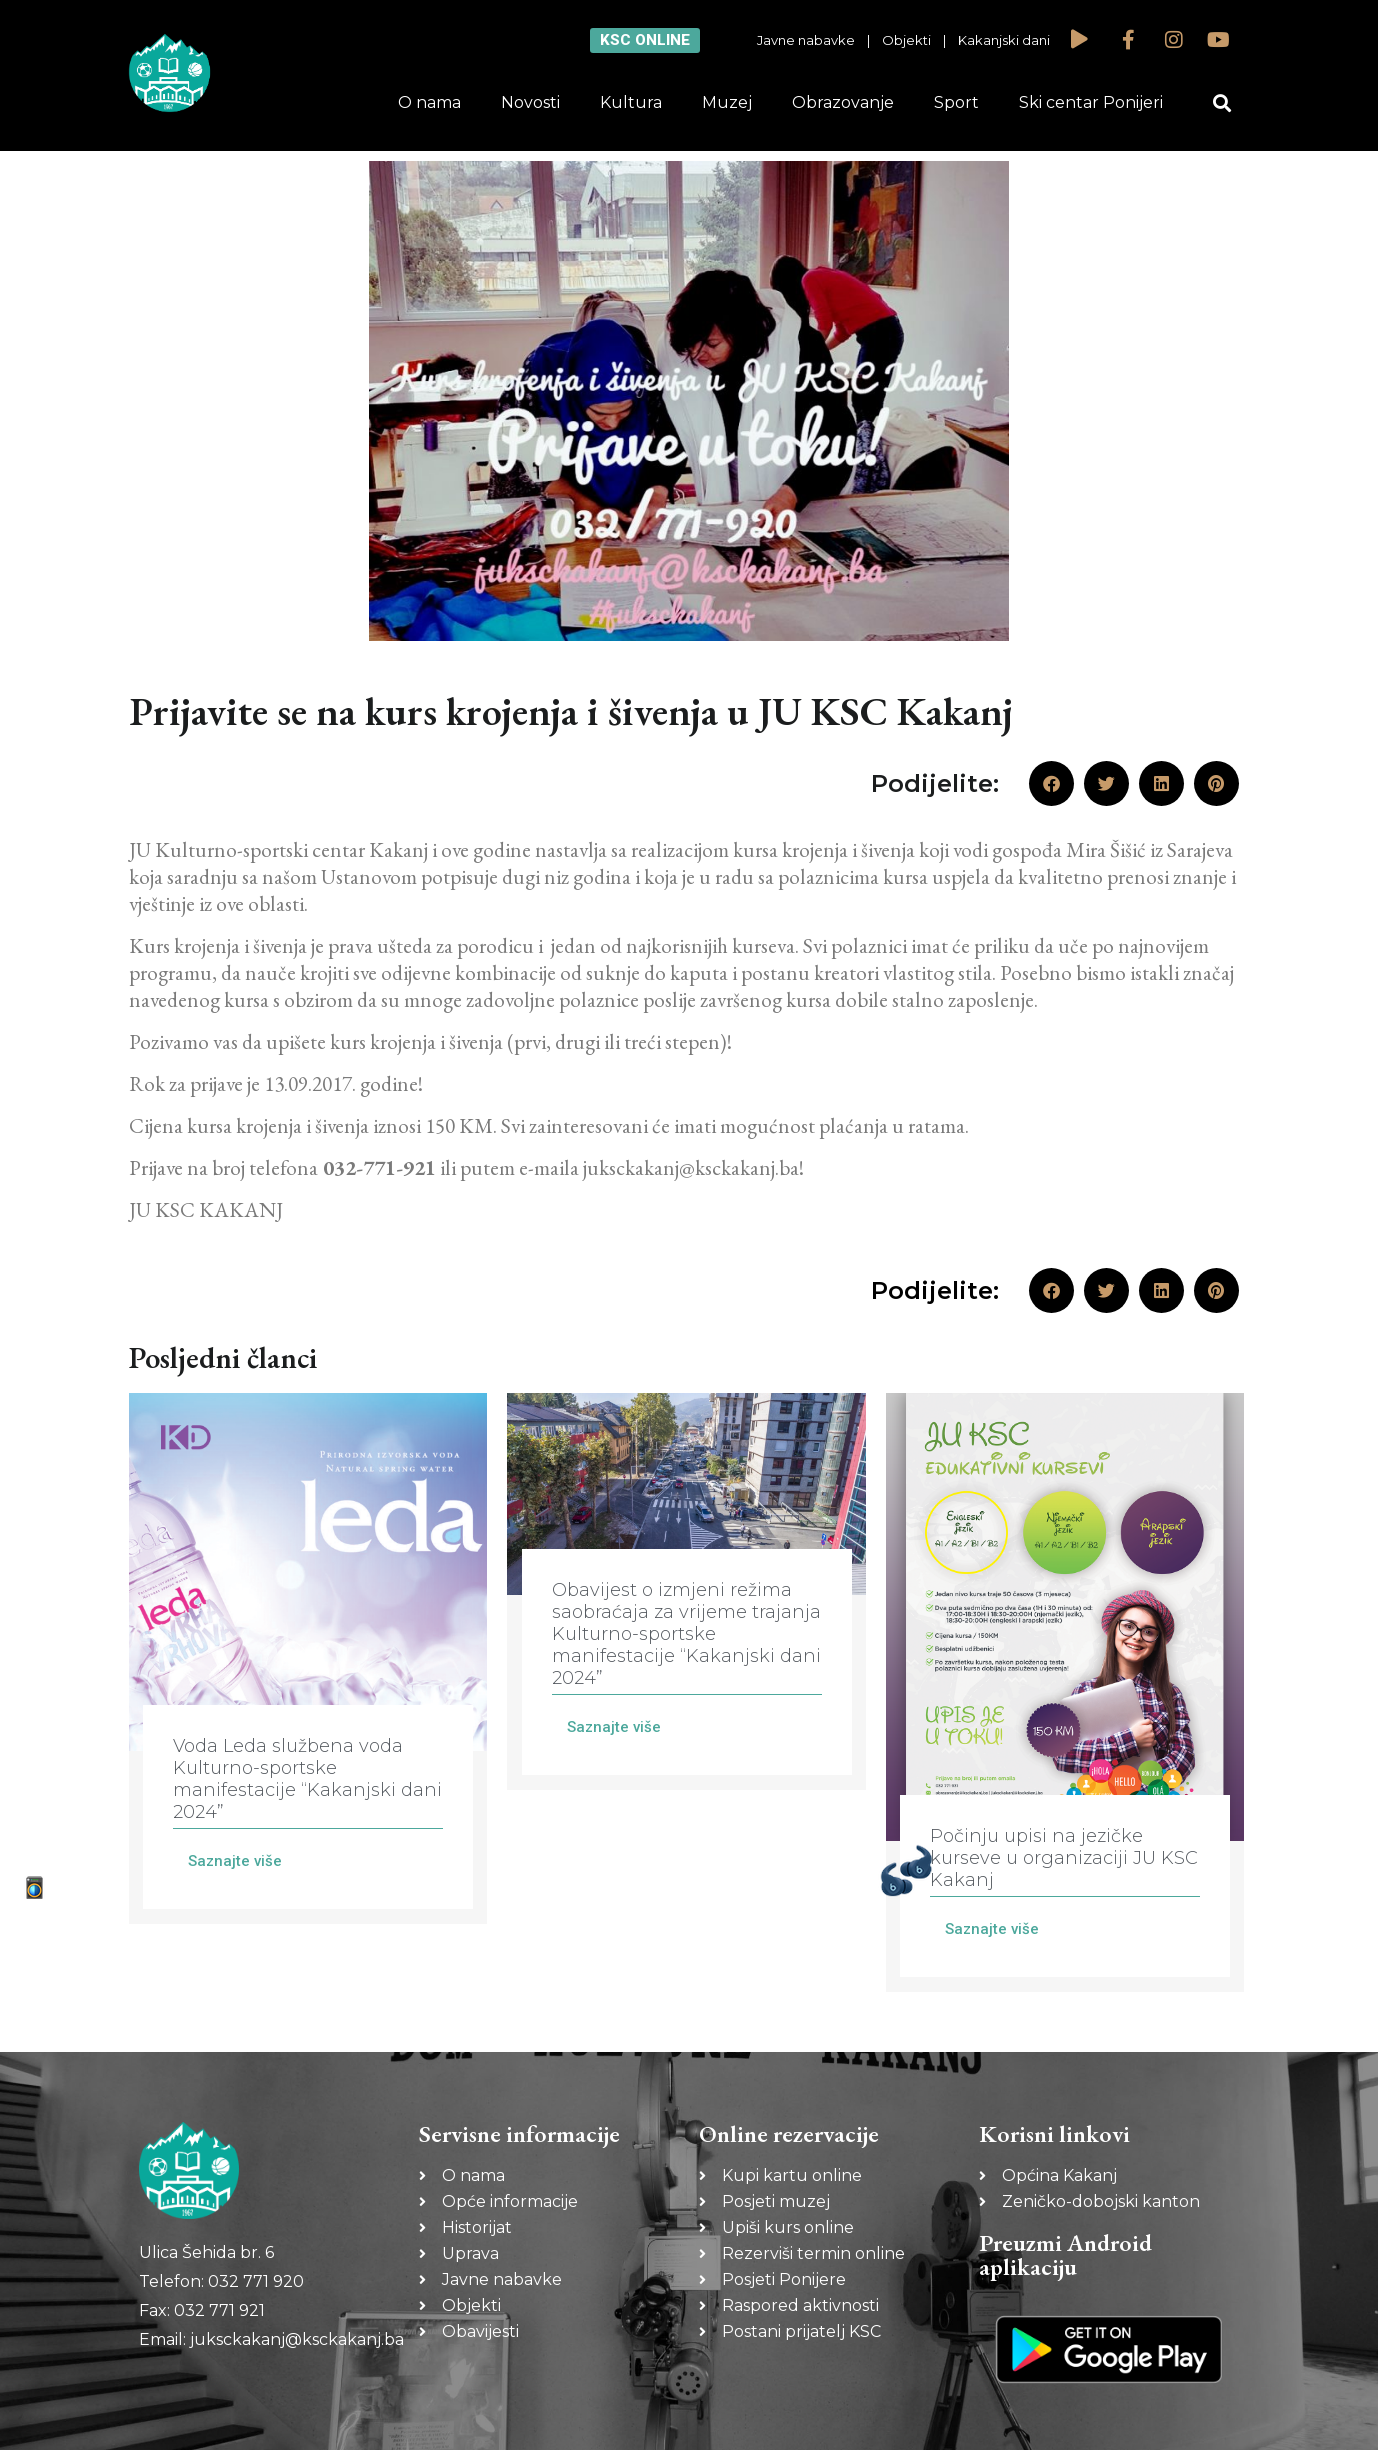 The height and width of the screenshot is (2450, 1378). I want to click on beats fit pro wireless earbuds in tidal blue, so click(906, 1871).